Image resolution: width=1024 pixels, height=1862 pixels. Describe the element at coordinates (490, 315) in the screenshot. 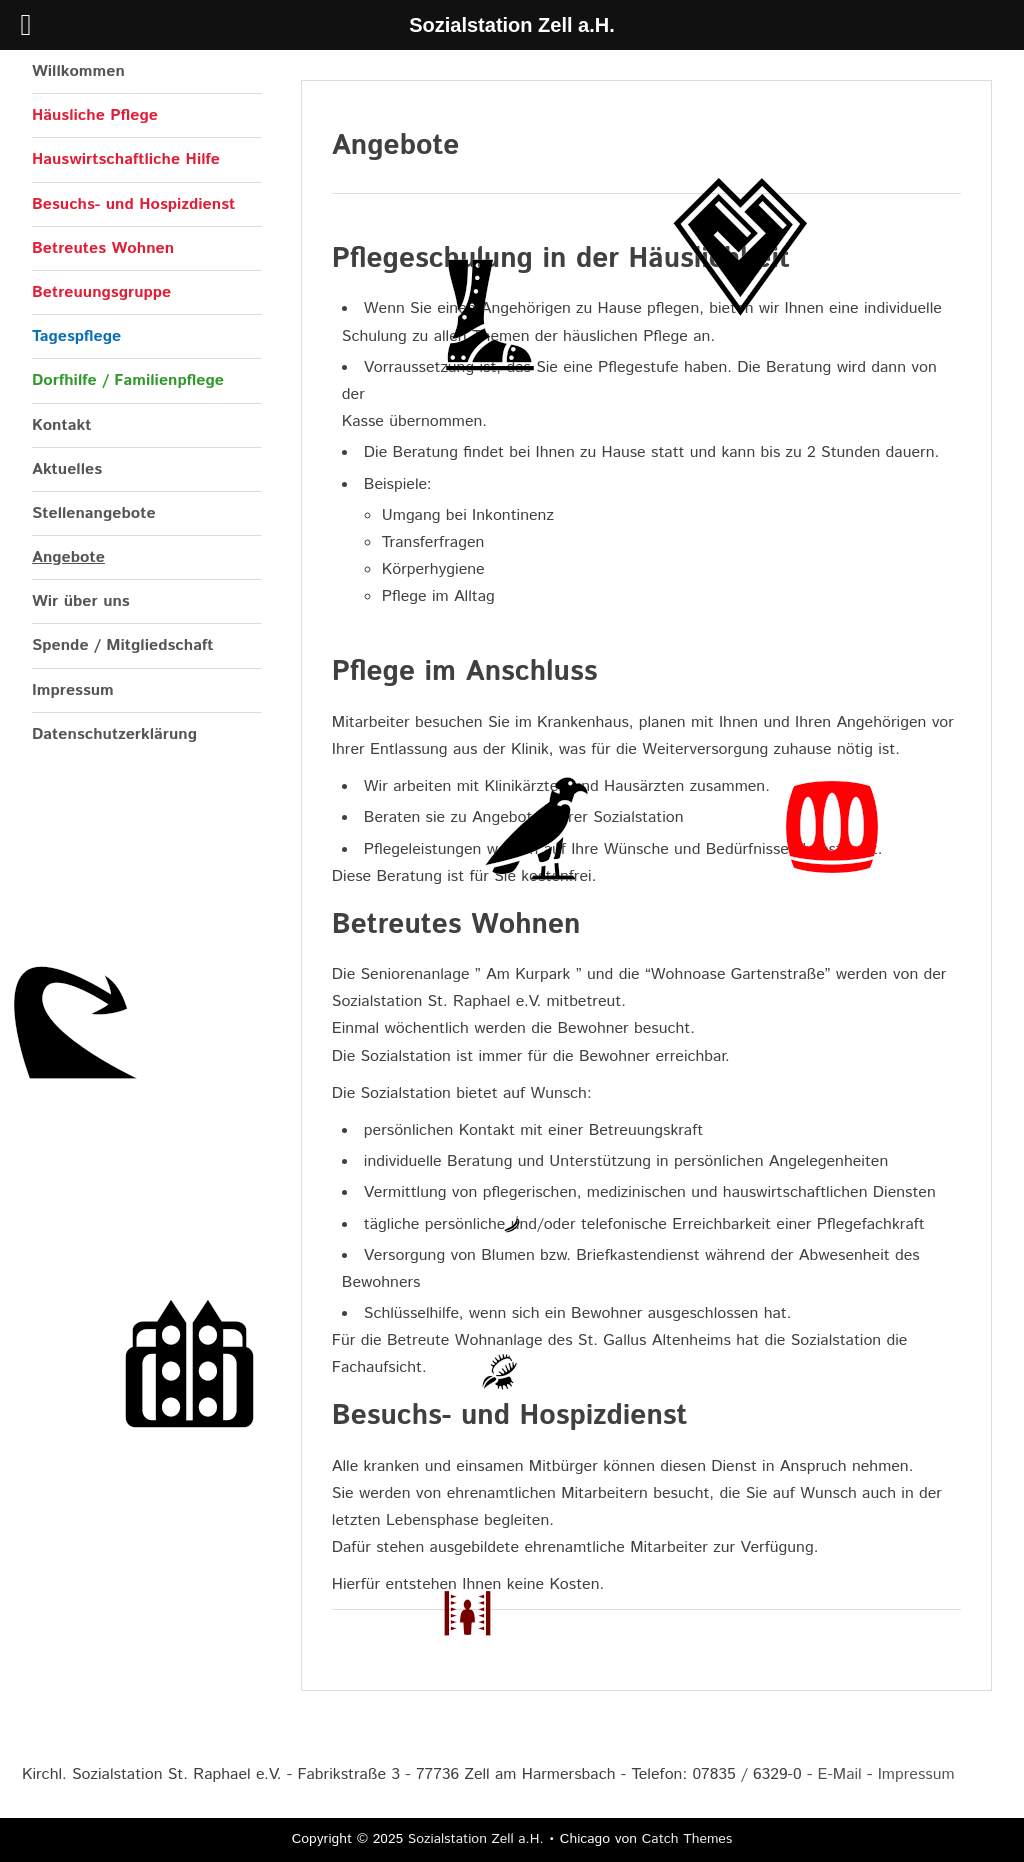

I see `equip armor boots to your character` at that location.